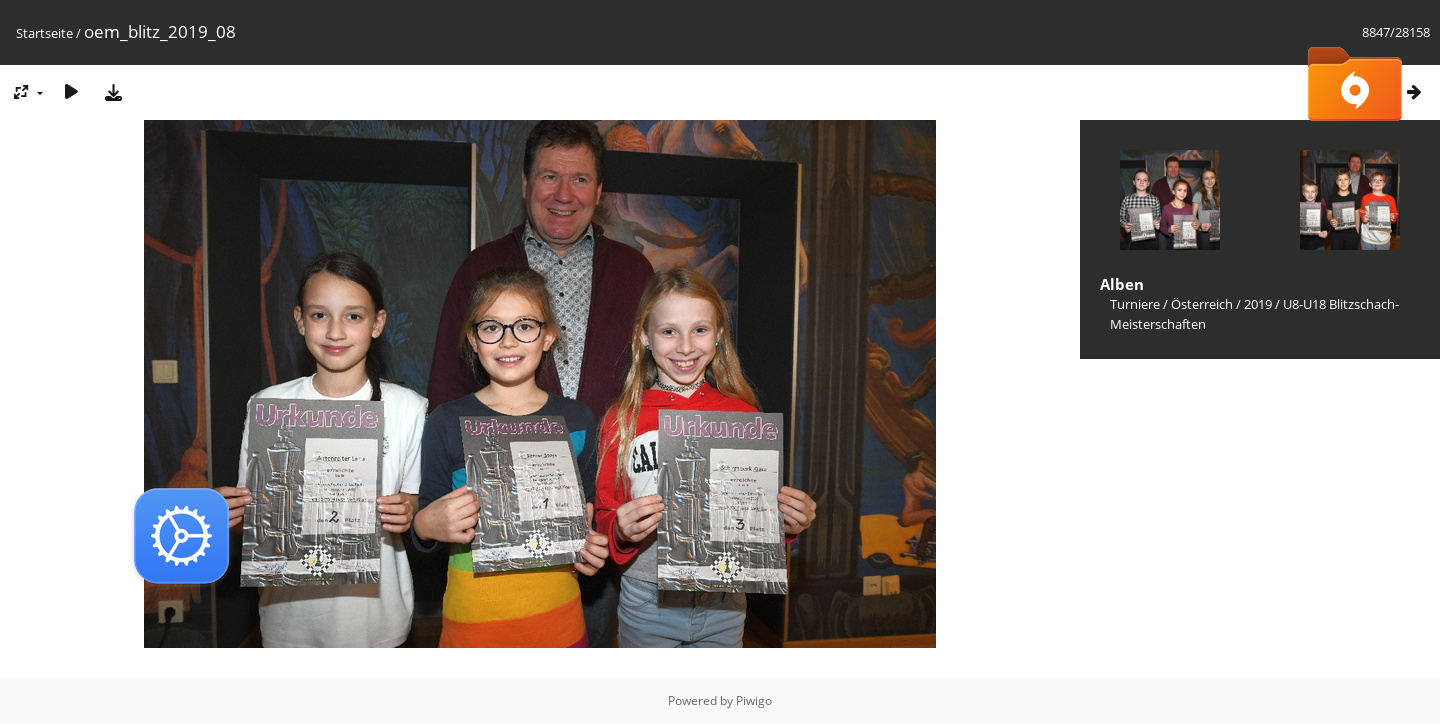  I want to click on access system preferences or settings, so click(181, 537).